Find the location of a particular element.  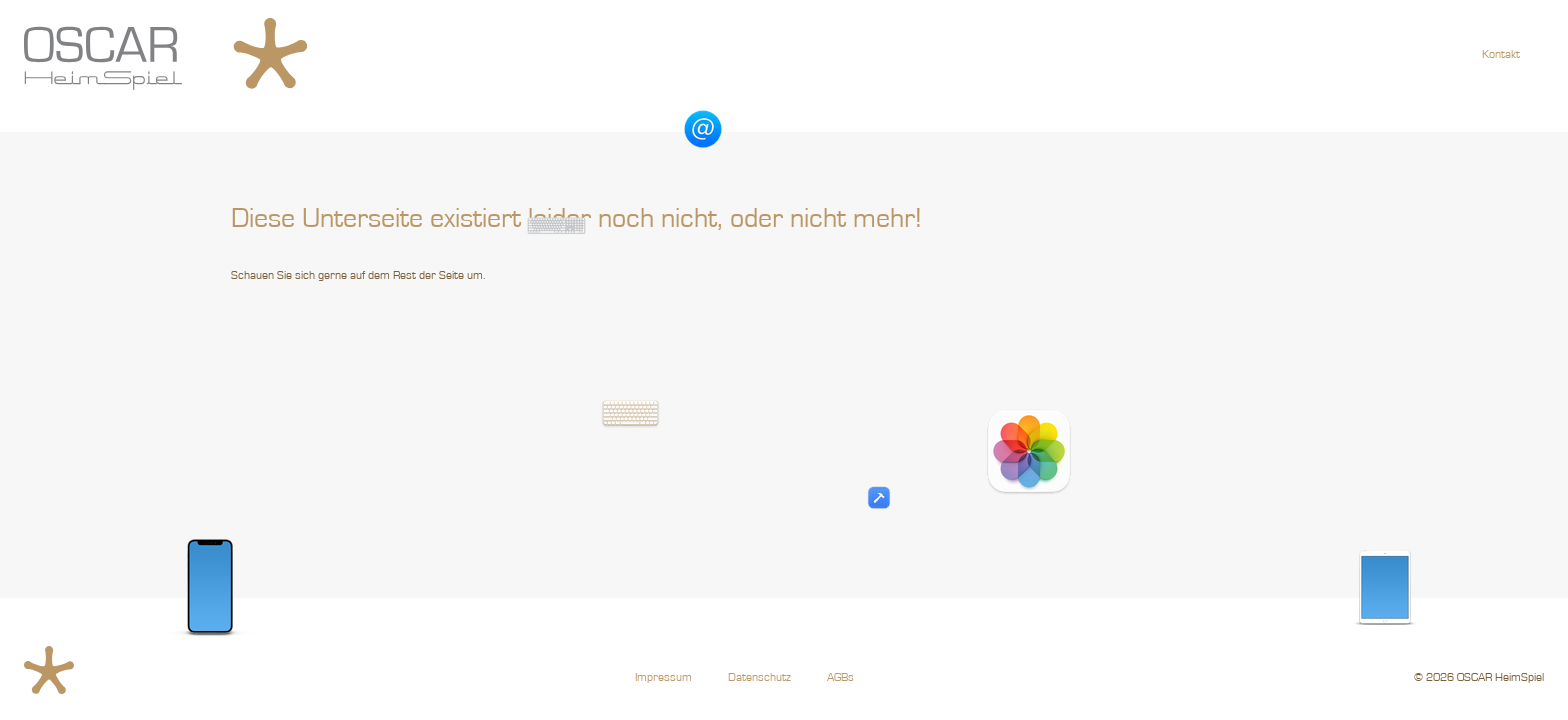

iPad Air with cellular connectivity is located at coordinates (1385, 588).